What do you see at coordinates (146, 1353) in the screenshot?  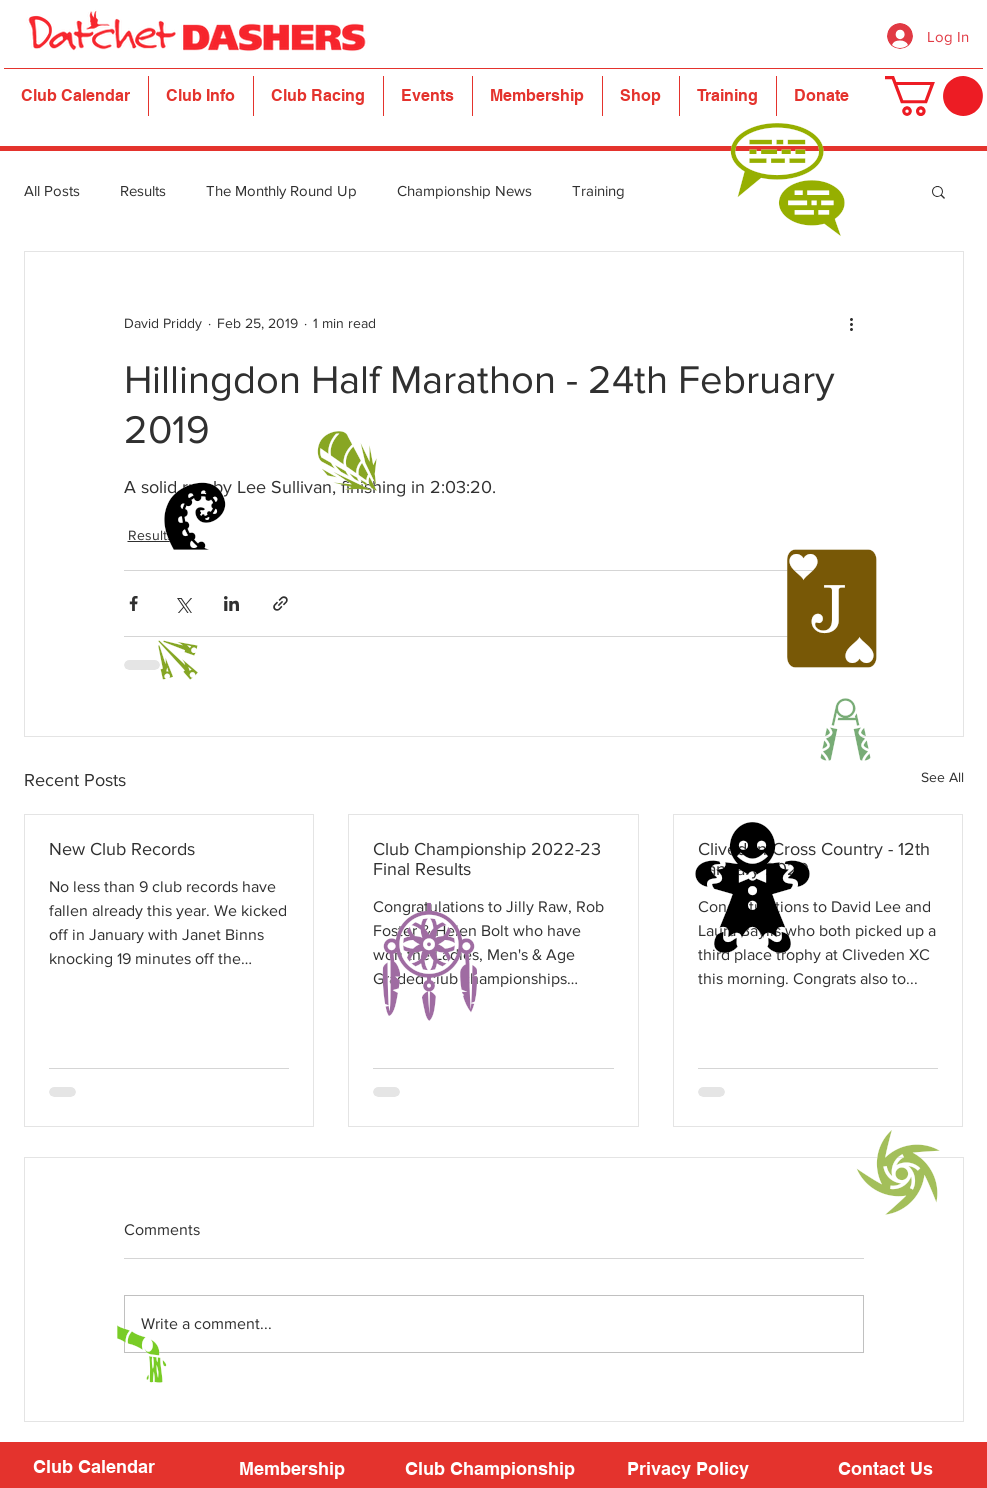 I see `zen garden or relaxation feature` at bounding box center [146, 1353].